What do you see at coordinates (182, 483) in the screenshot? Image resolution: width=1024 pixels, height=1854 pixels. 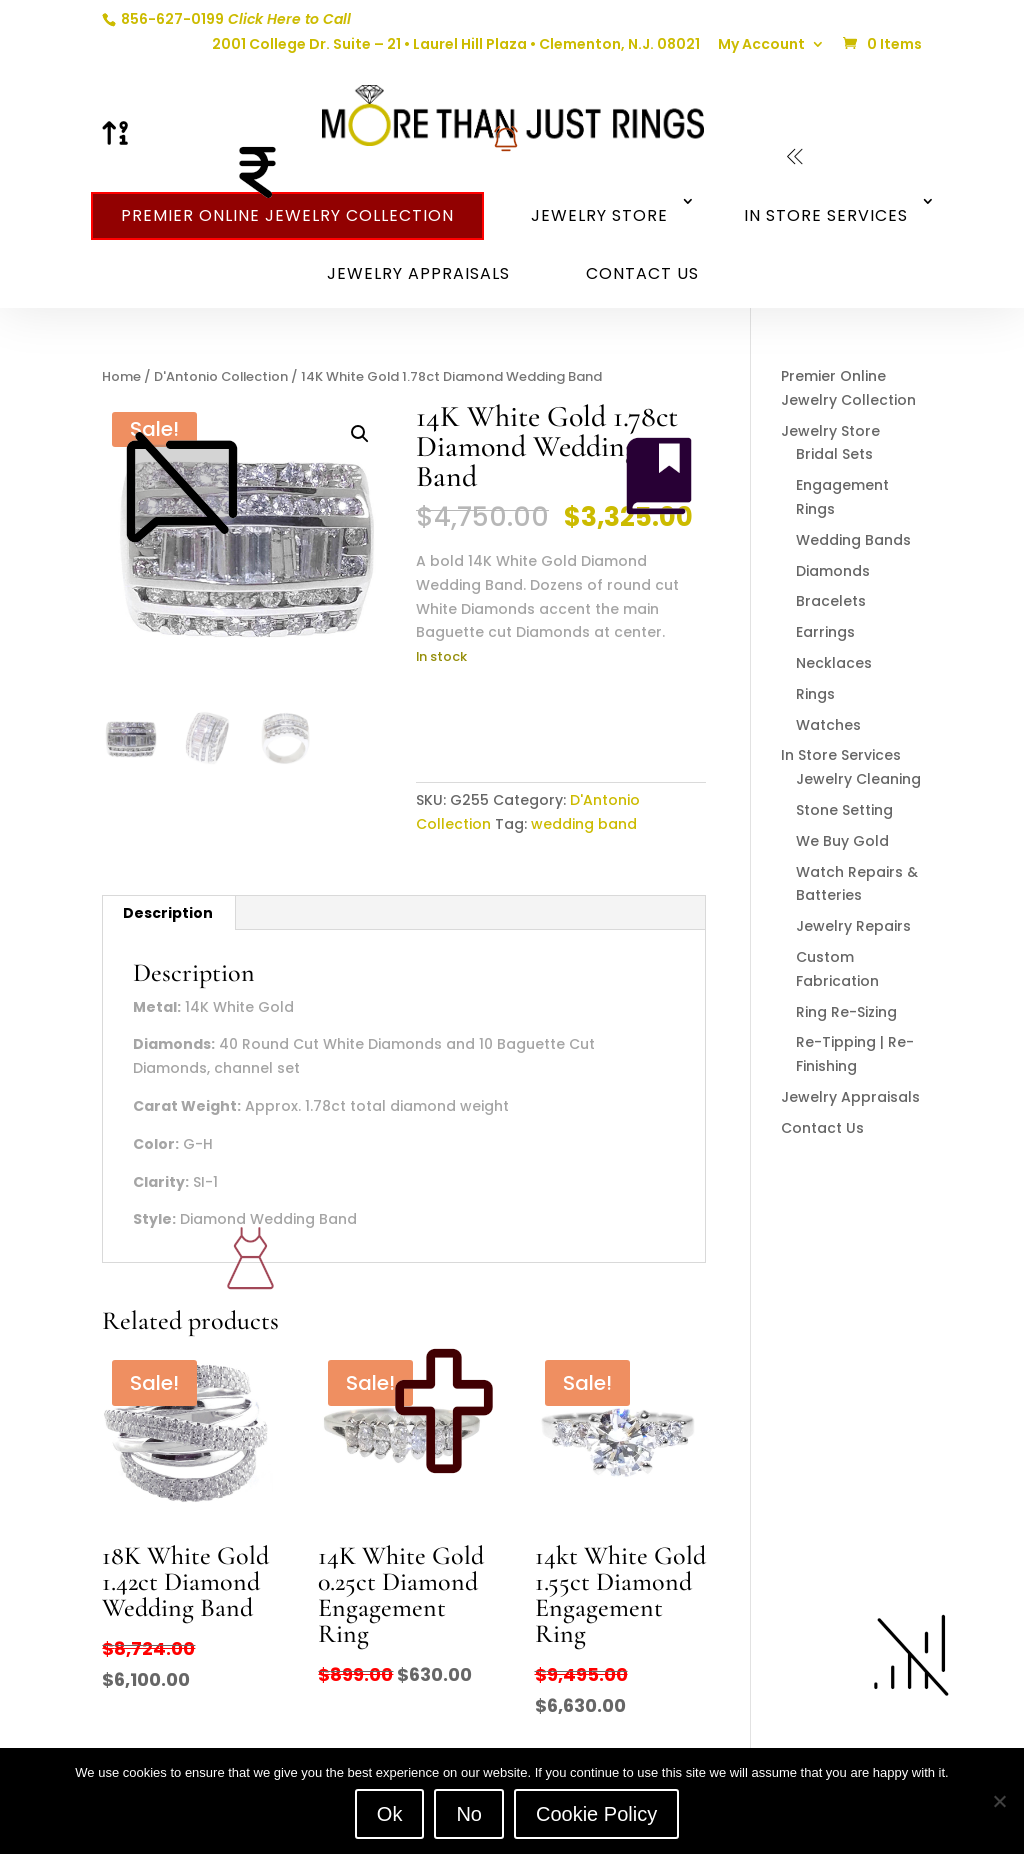 I see `mute or disable chat notifications` at bounding box center [182, 483].